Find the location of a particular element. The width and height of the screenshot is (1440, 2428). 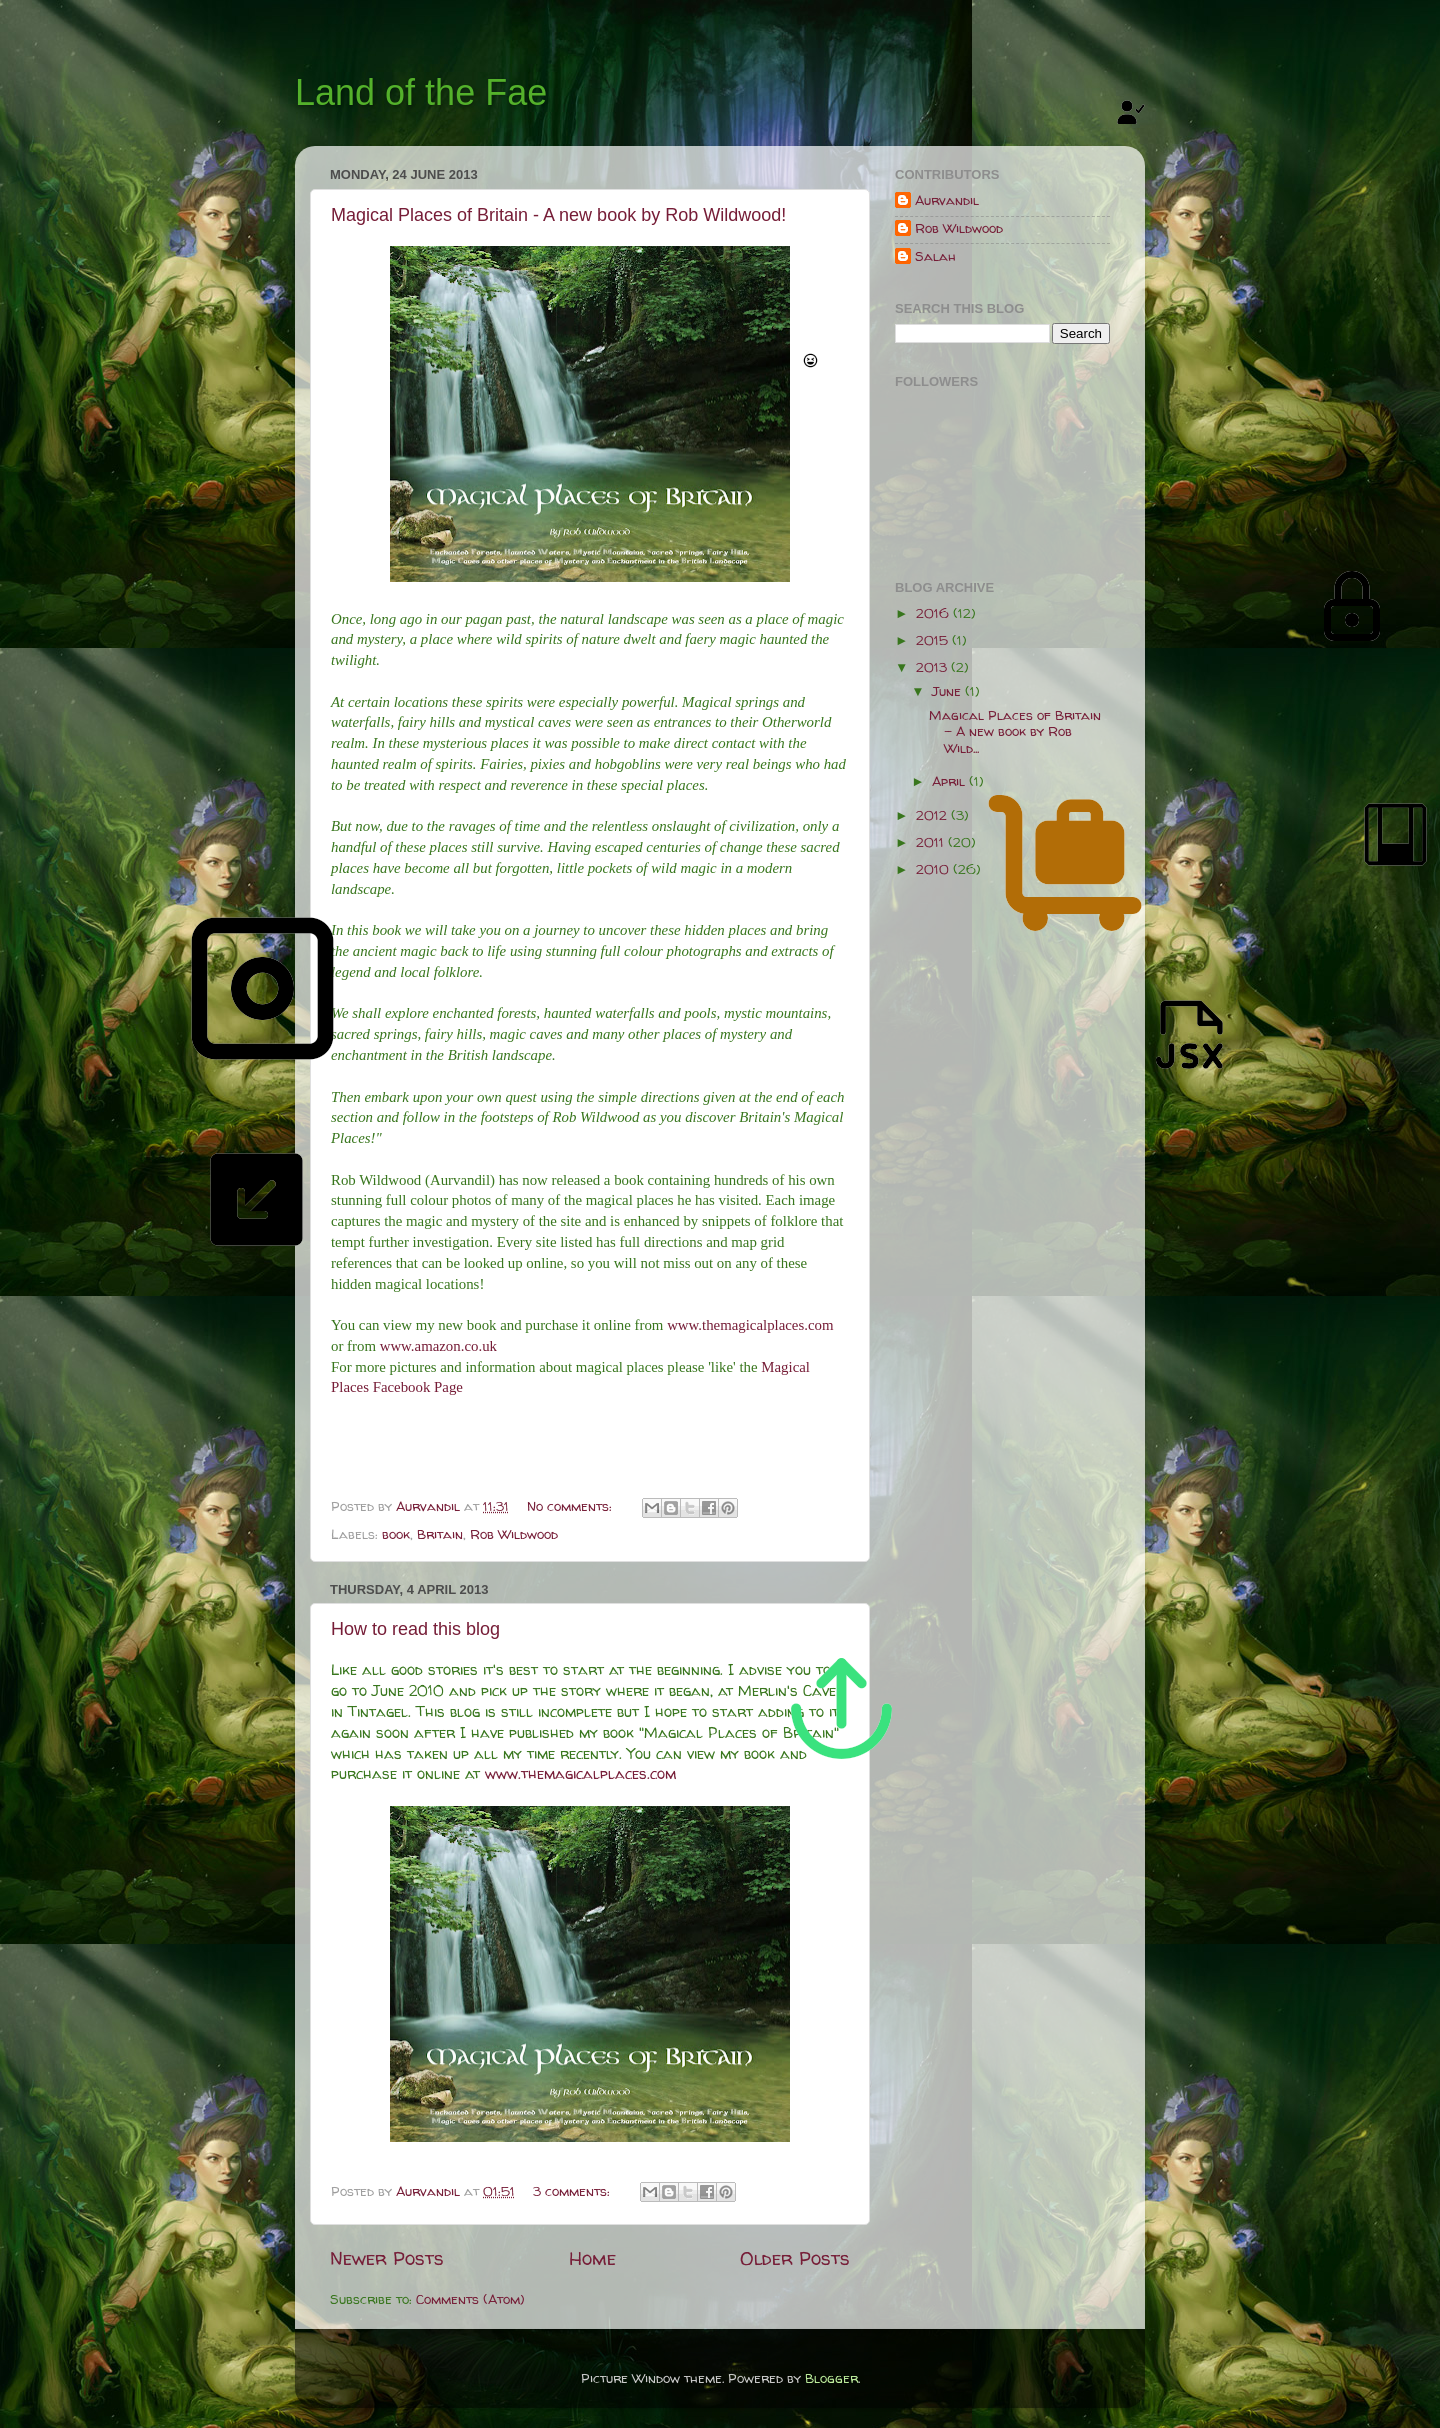

user verified or account confirmed is located at coordinates (1130, 112).